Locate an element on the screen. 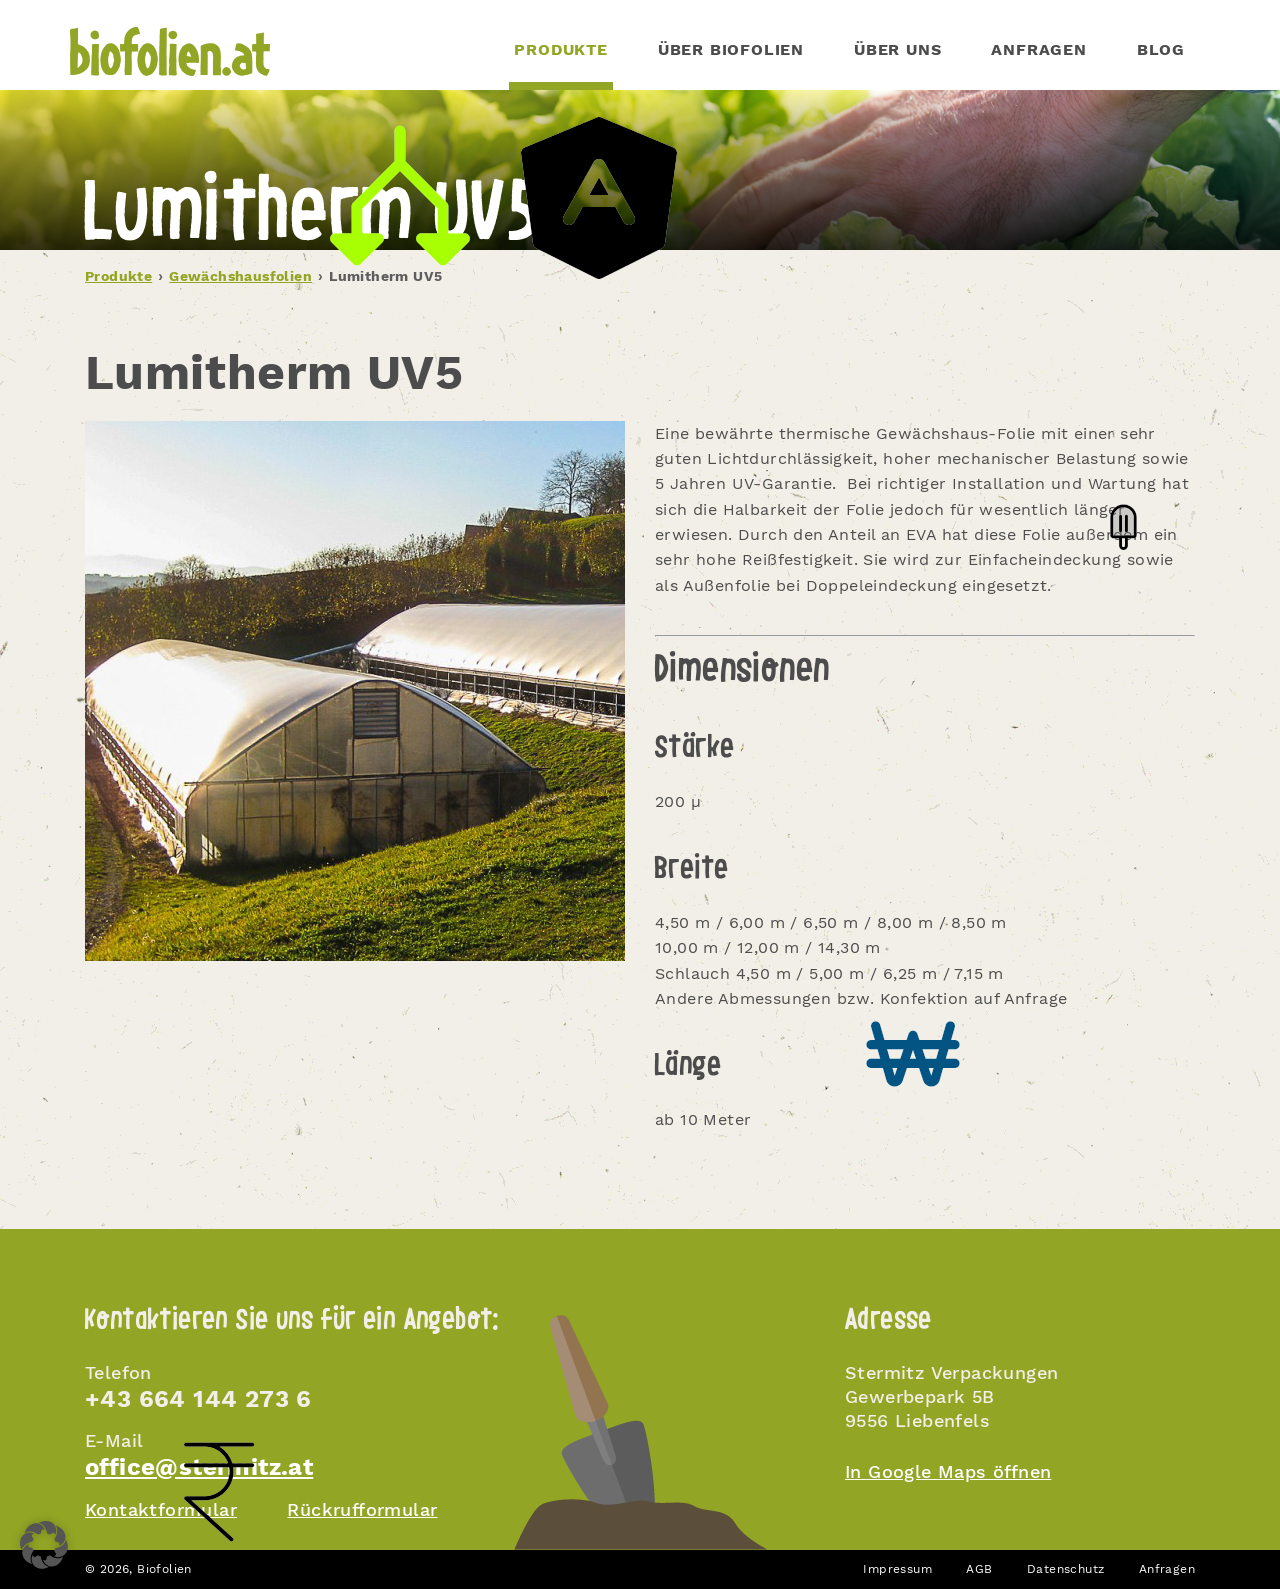  indicates an Angular framework project or application is located at coordinates (599, 195).